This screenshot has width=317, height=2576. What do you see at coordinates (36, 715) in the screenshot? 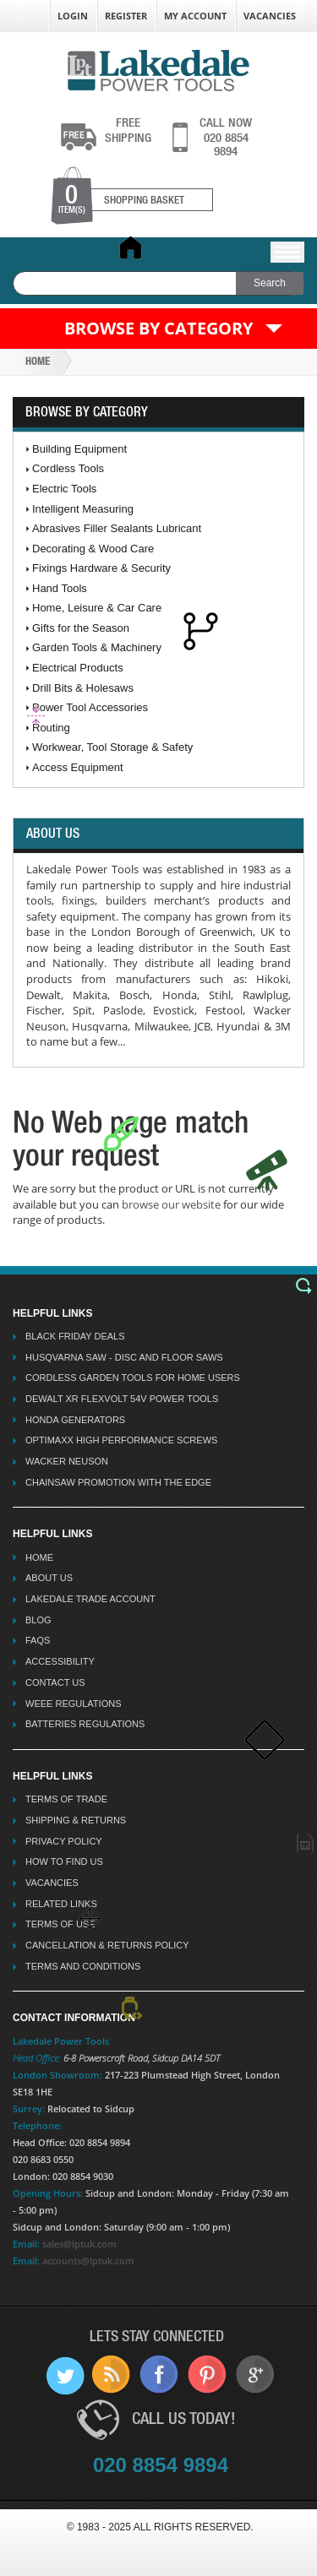
I see `collapse or fold content section` at bounding box center [36, 715].